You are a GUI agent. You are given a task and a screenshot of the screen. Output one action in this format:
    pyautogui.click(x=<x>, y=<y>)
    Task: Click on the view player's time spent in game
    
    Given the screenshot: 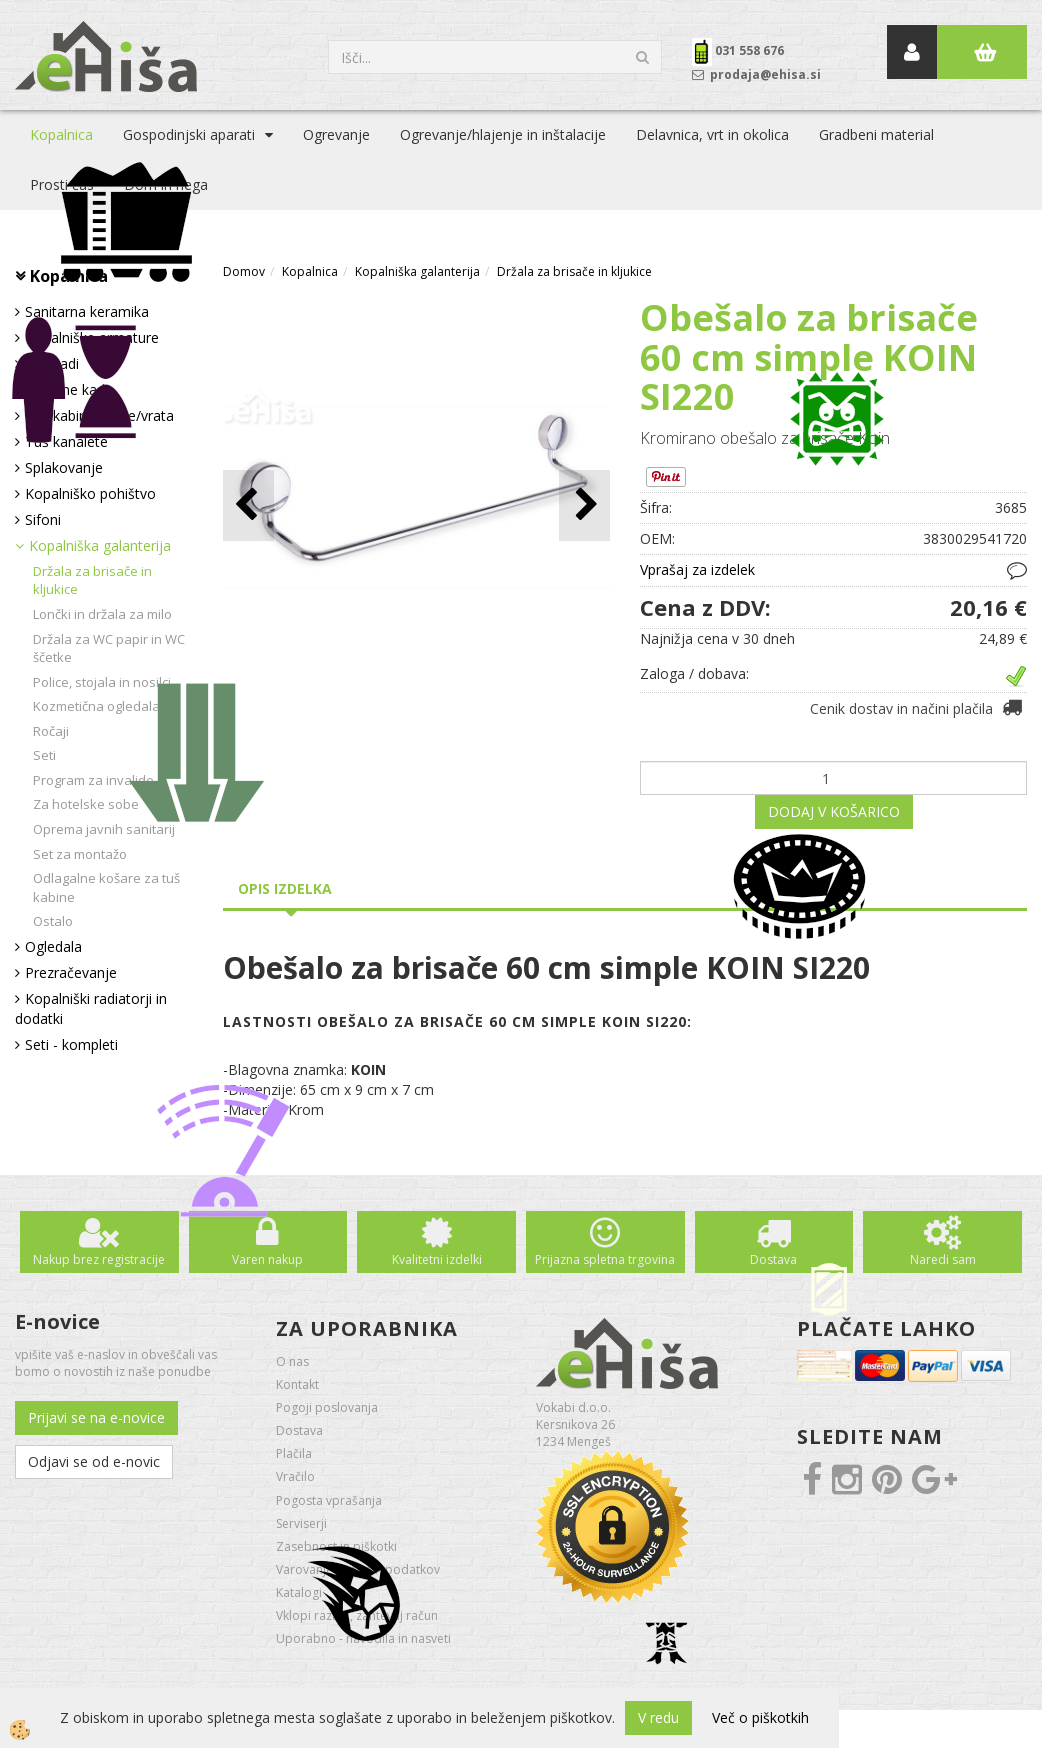 What is the action you would take?
    pyautogui.click(x=74, y=380)
    